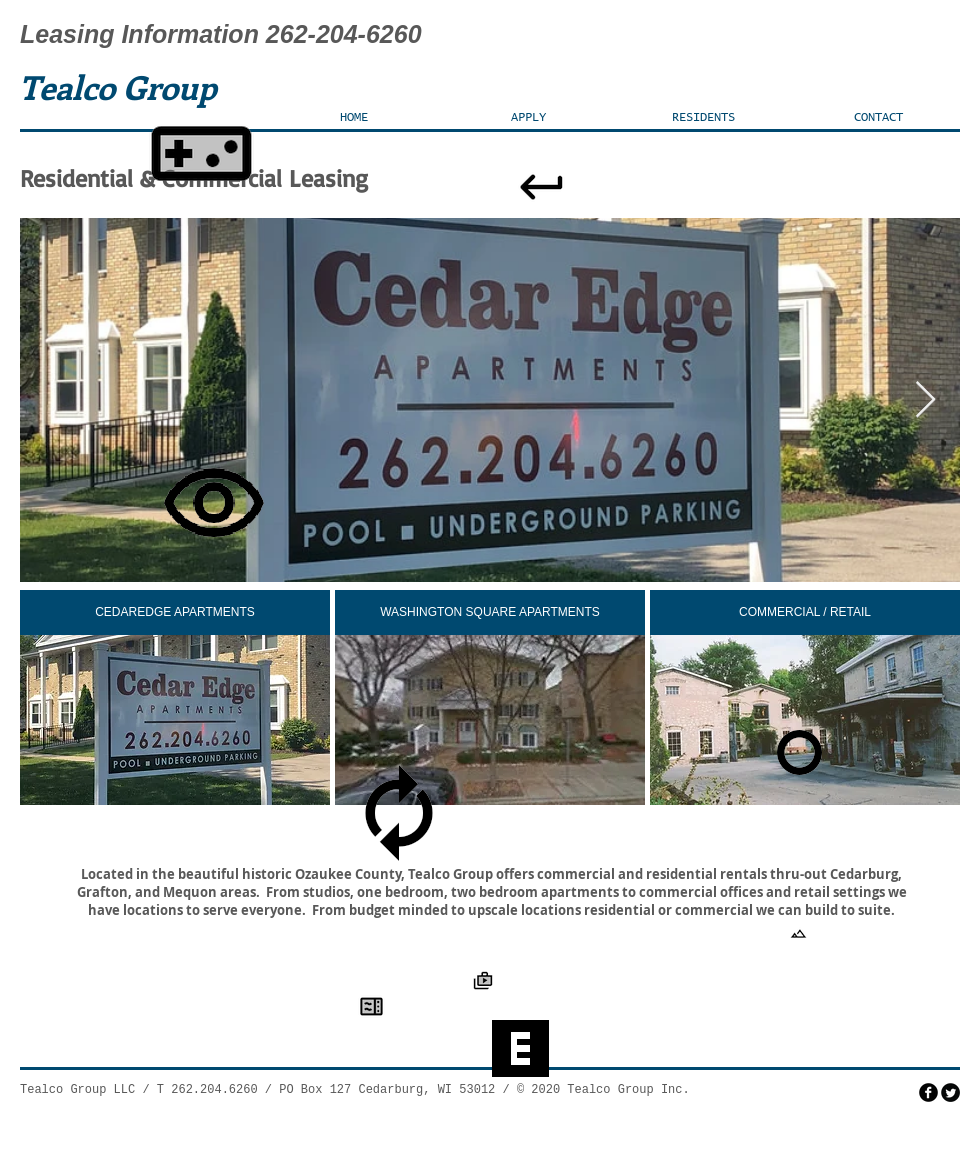 This screenshot has width=980, height=1167. I want to click on indicates gender-neutral or unspecified gender option, so click(799, 752).